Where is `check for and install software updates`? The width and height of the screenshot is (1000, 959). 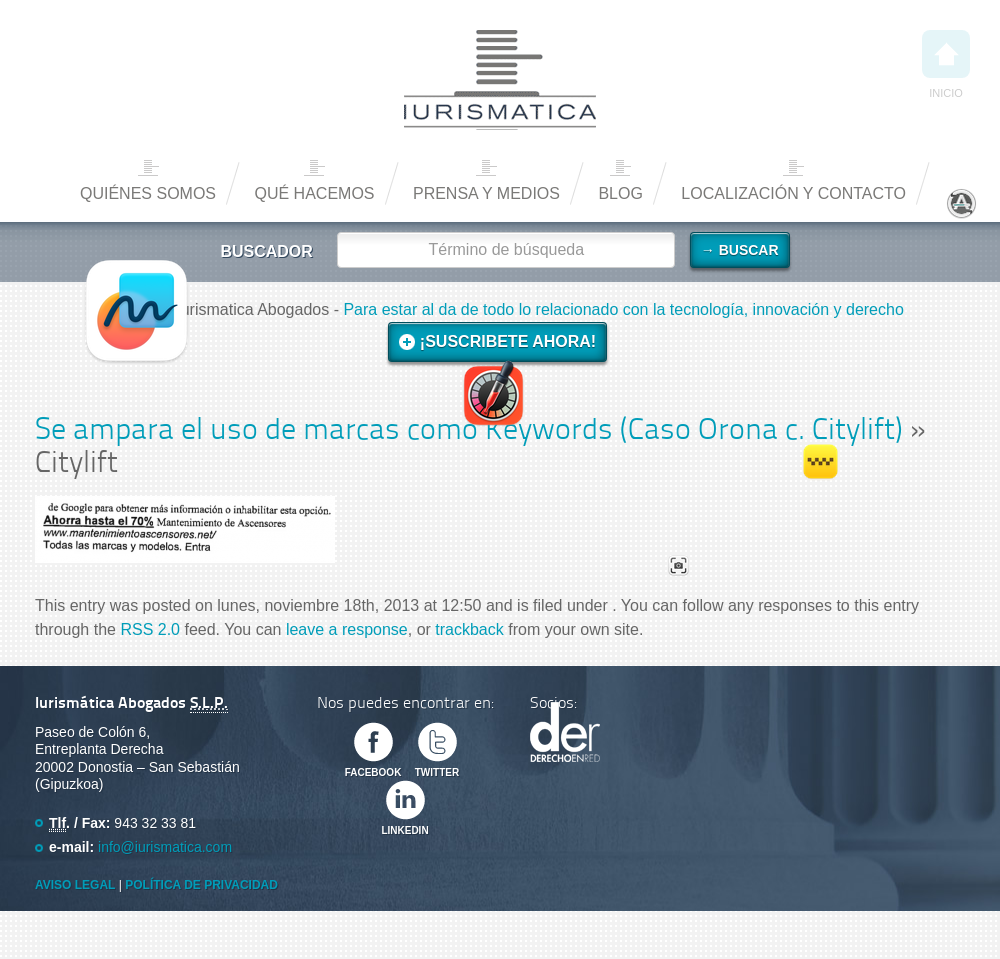
check for and install software updates is located at coordinates (961, 203).